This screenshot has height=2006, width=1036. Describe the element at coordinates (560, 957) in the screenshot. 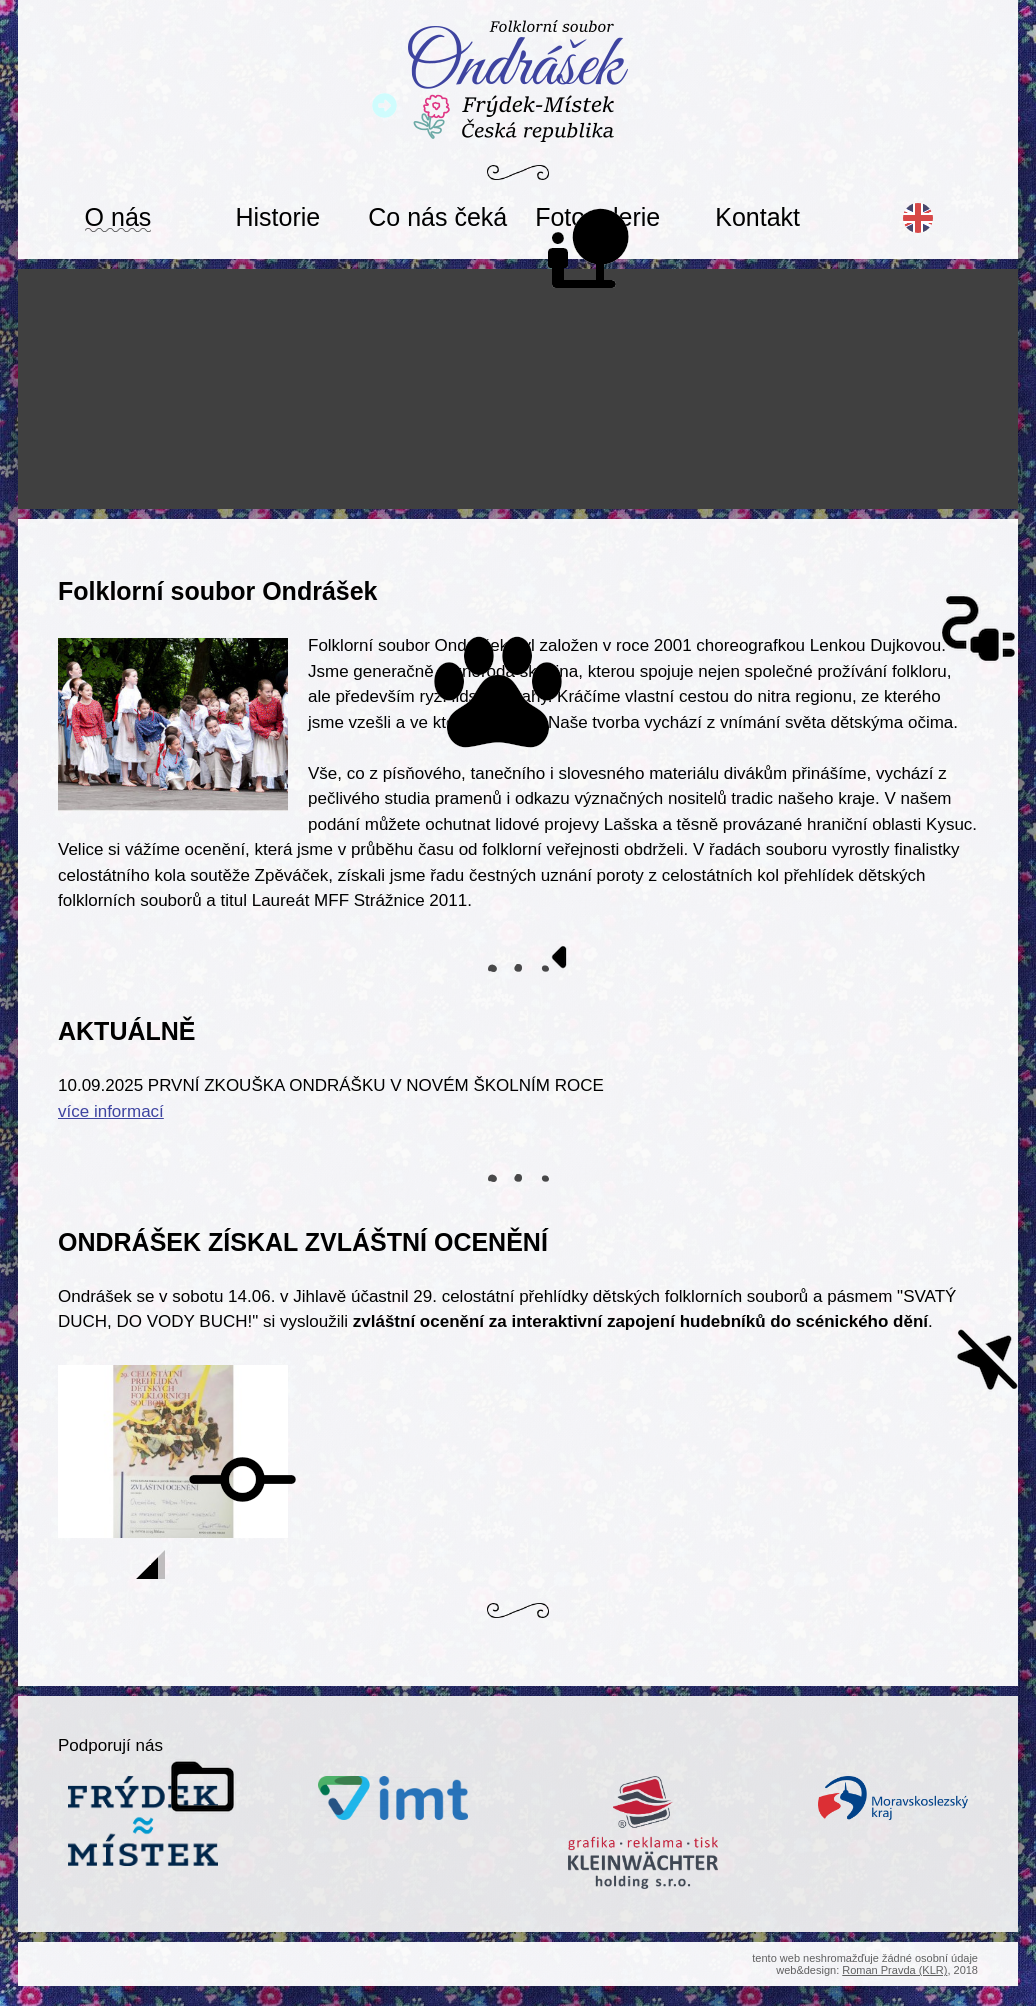

I see `navigate to the previous item or screen` at that location.